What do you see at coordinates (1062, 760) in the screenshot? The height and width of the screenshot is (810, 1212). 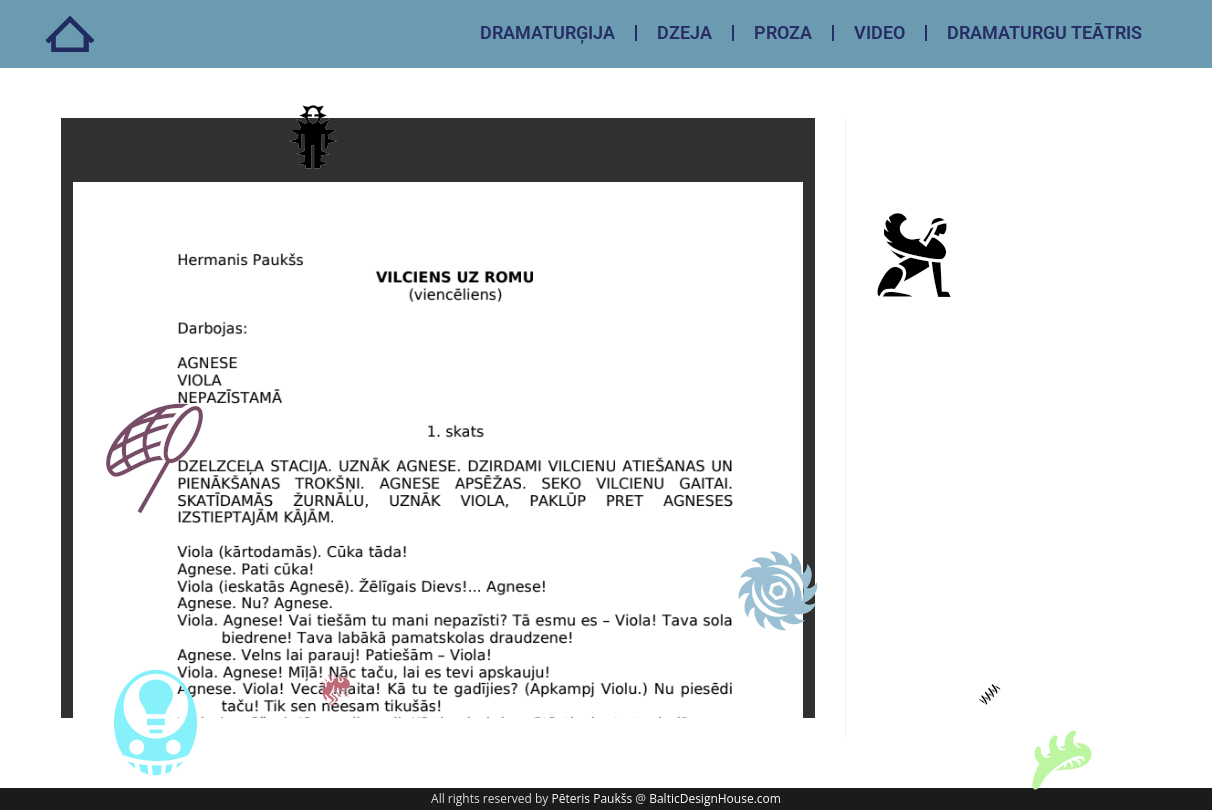 I see `select shell or fossil item in game inventory` at bounding box center [1062, 760].